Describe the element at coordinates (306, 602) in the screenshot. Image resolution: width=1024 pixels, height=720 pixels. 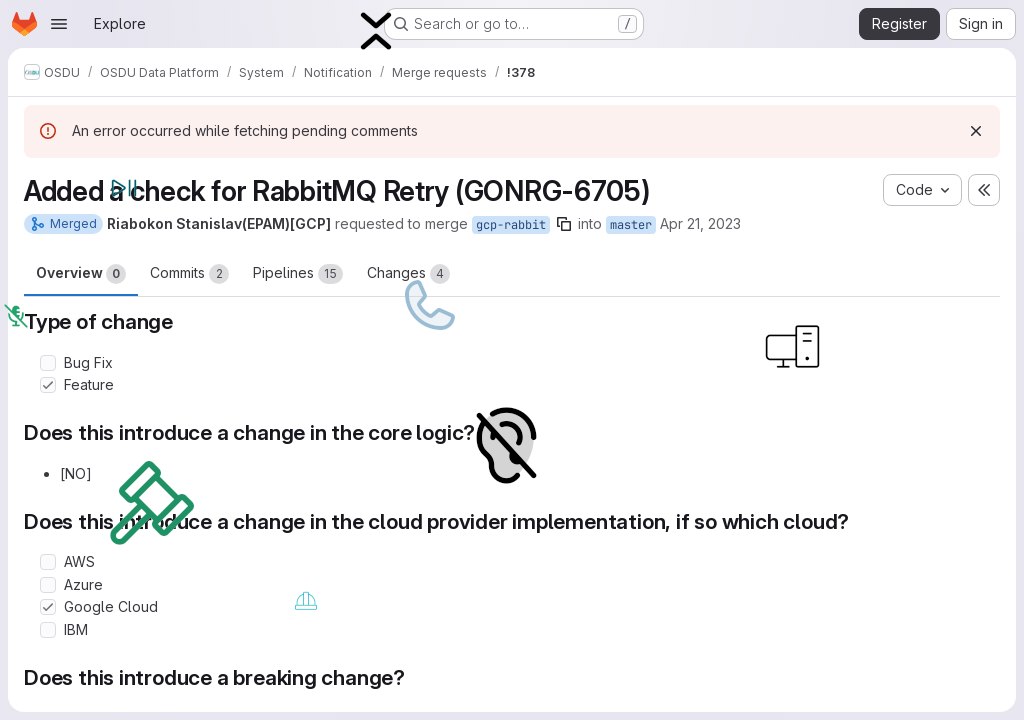
I see `access construction or safety settings` at that location.